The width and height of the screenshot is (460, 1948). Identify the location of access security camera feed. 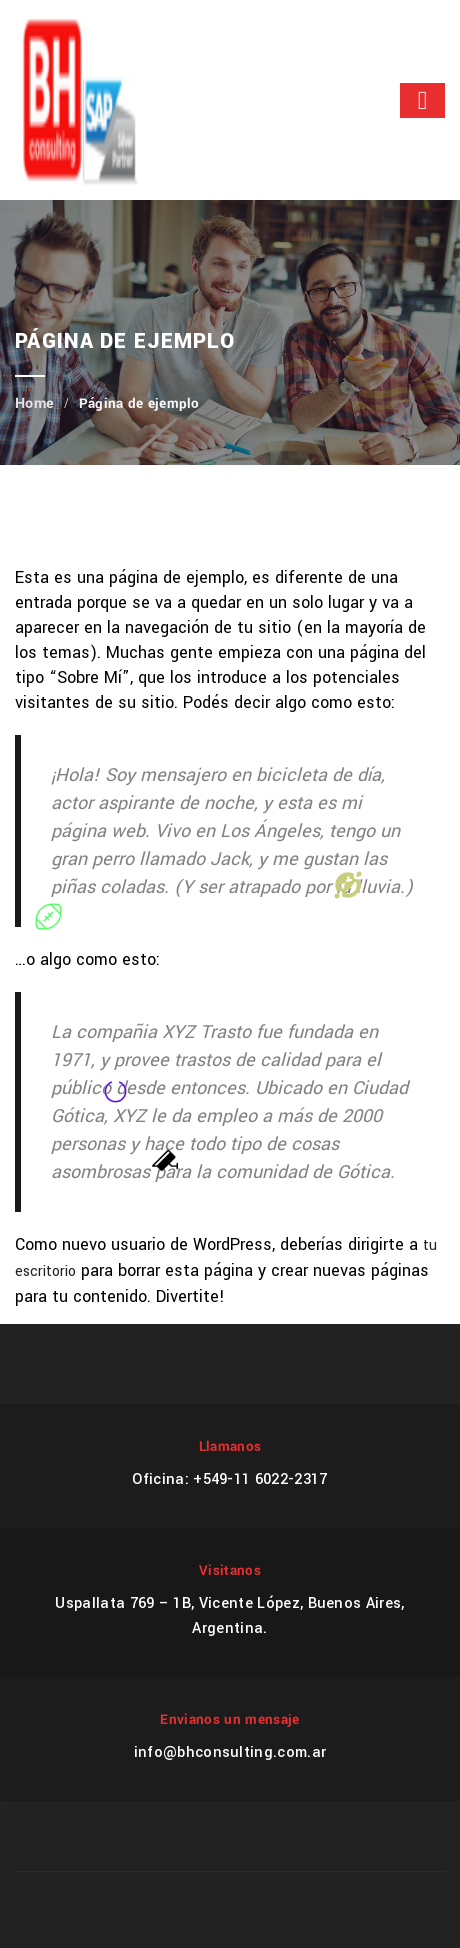
(165, 1162).